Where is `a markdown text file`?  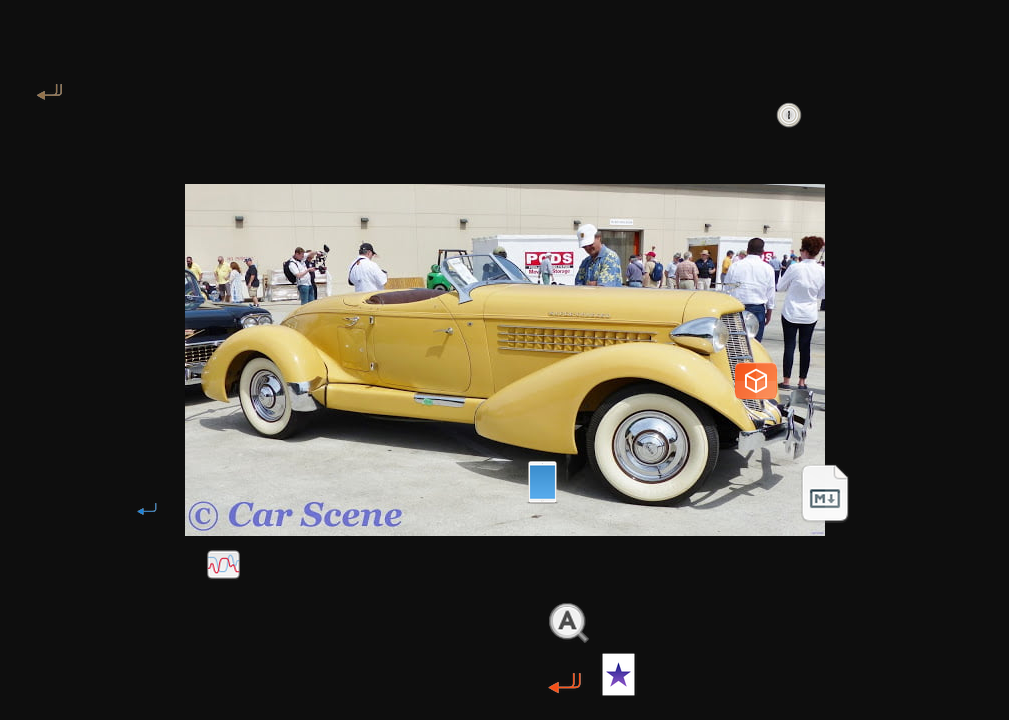
a markdown text file is located at coordinates (825, 493).